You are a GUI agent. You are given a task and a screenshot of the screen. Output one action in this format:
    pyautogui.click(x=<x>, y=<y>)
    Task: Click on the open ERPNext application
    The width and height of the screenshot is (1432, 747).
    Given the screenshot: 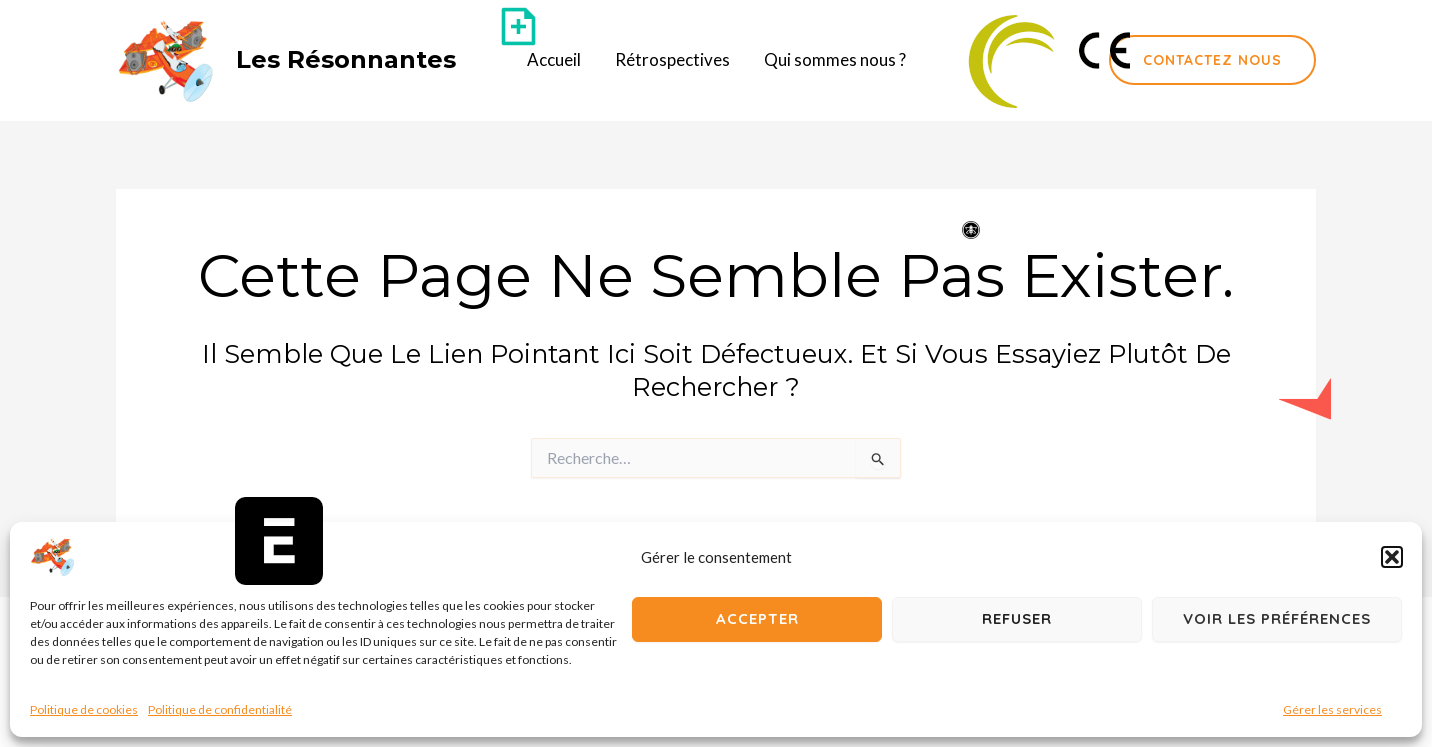 What is the action you would take?
    pyautogui.click(x=279, y=541)
    